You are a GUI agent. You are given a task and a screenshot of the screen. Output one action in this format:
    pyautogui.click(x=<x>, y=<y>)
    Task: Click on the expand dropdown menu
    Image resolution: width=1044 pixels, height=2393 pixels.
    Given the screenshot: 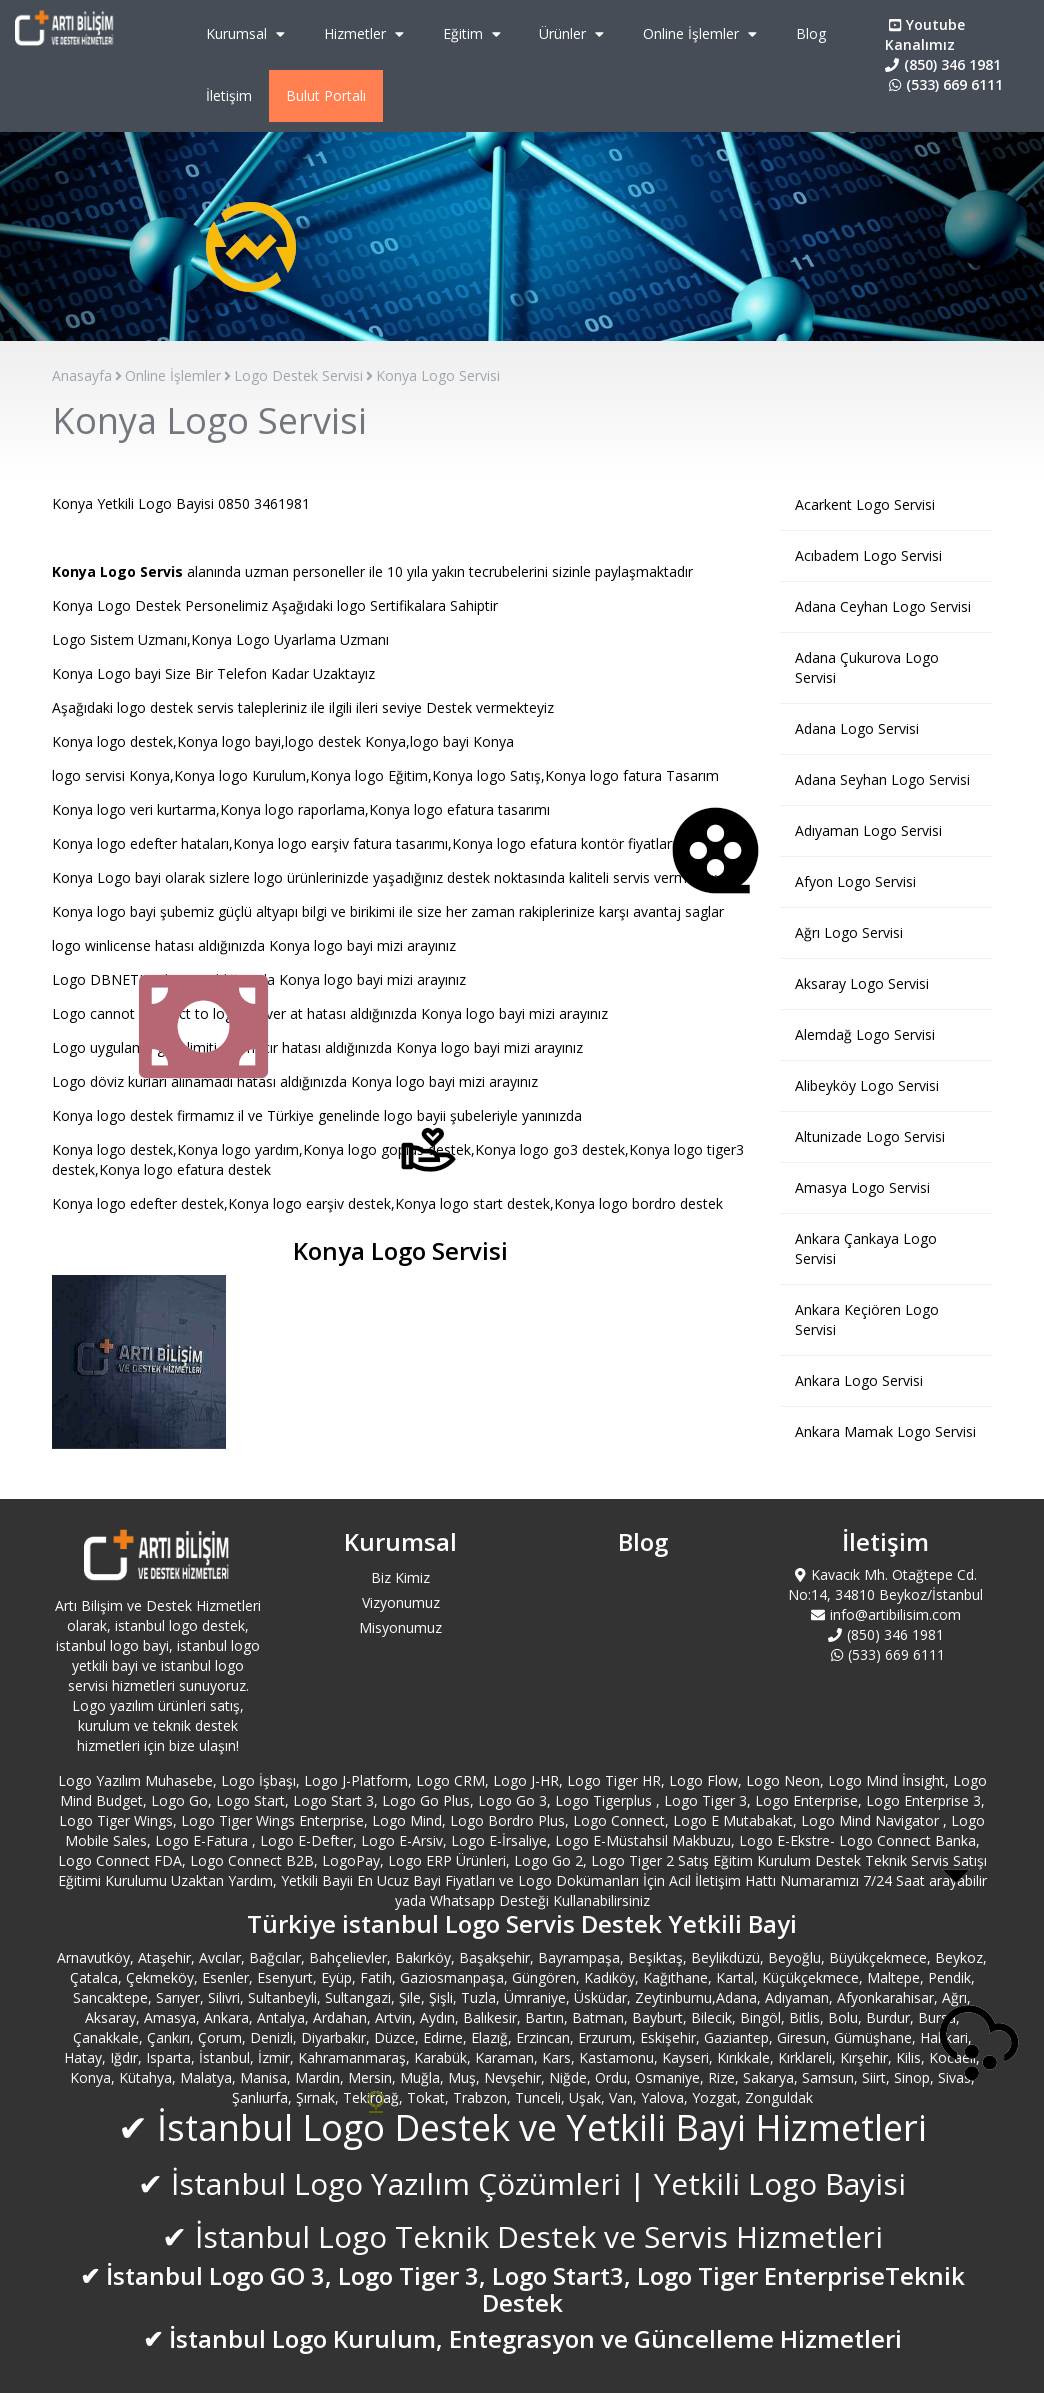 What is the action you would take?
    pyautogui.click(x=956, y=1874)
    